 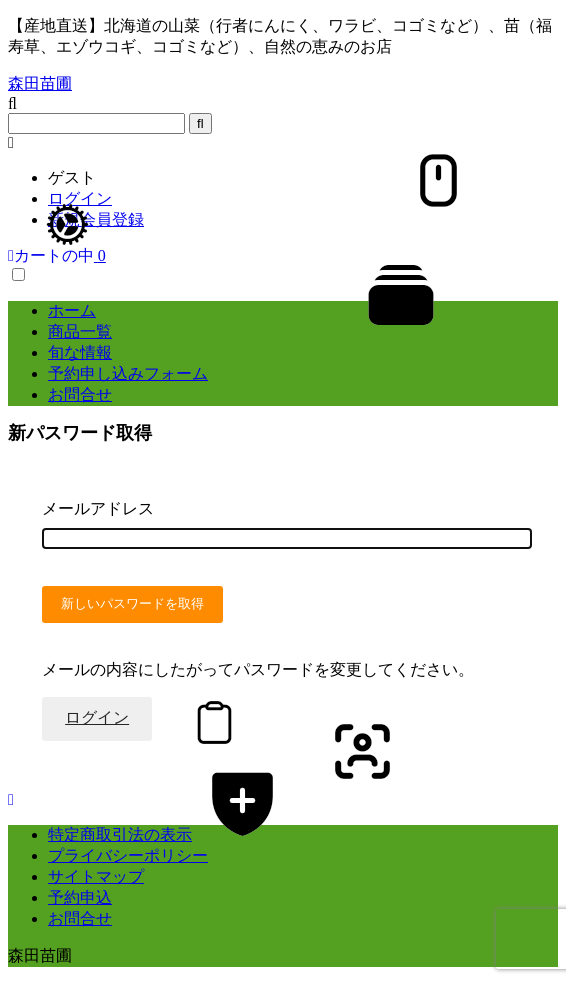 What do you see at coordinates (438, 180) in the screenshot?
I see `mouse input device settings` at bounding box center [438, 180].